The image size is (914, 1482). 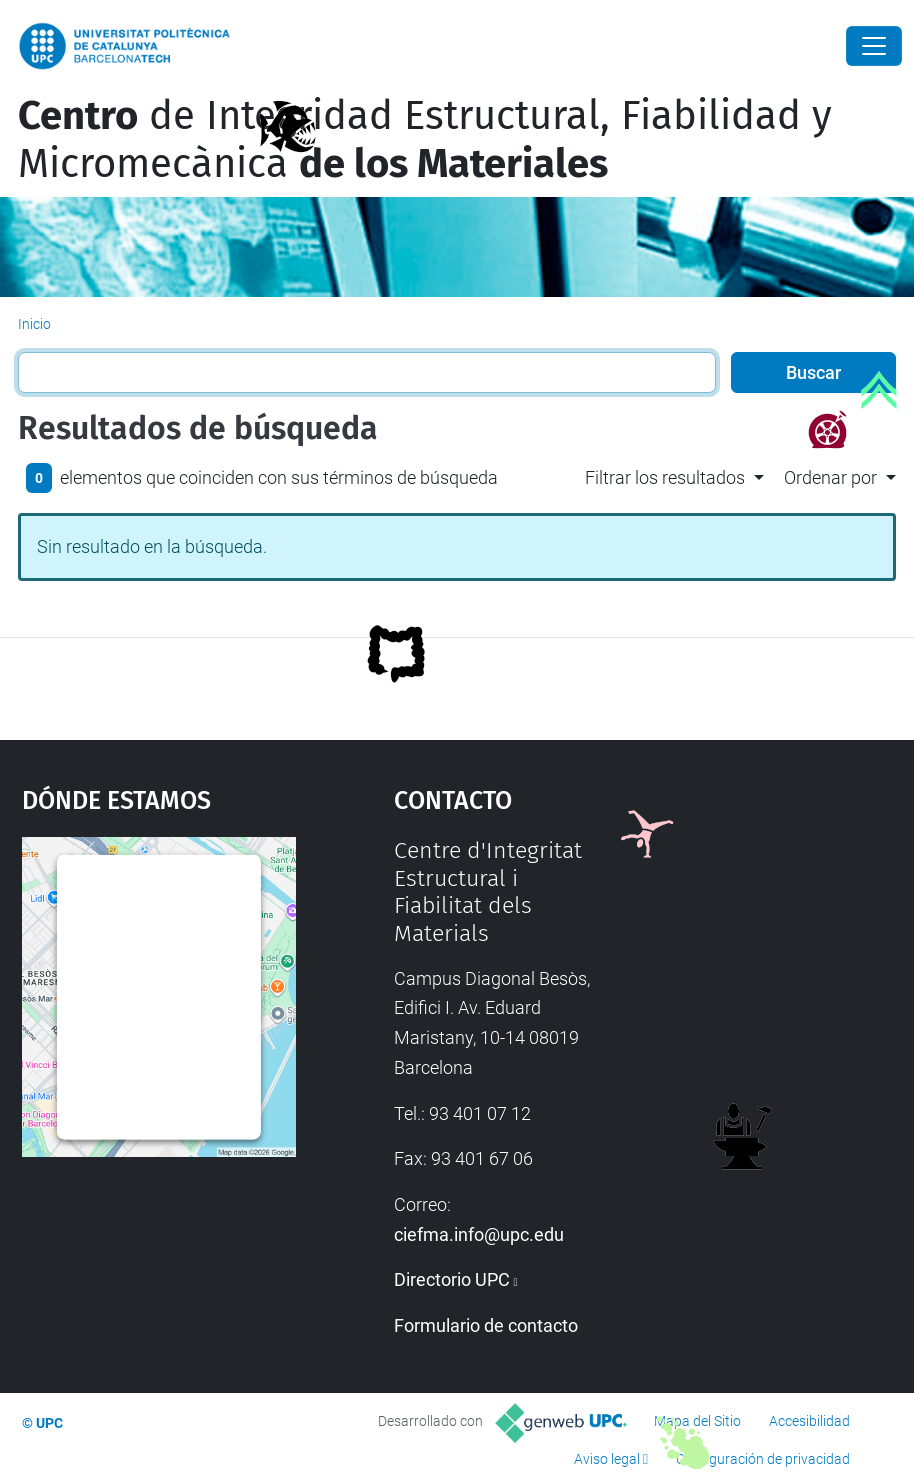 I want to click on access the blacksmith shop or crafting station, so click(x=740, y=1136).